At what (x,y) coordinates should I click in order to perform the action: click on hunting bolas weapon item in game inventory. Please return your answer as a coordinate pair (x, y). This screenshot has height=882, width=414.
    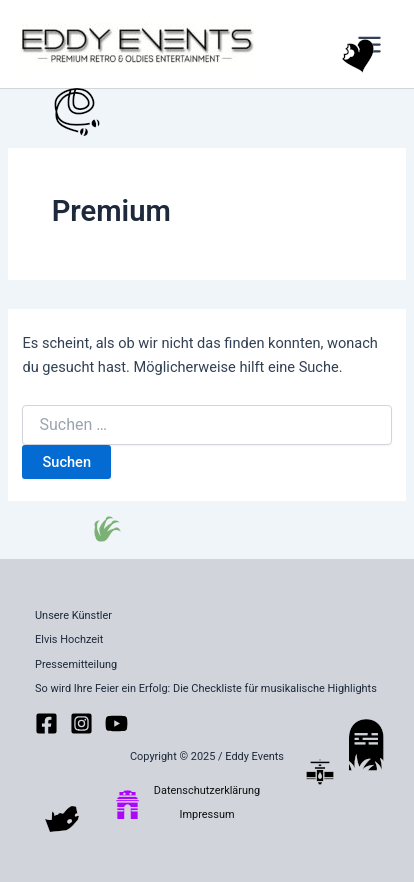
    Looking at the image, I should click on (77, 112).